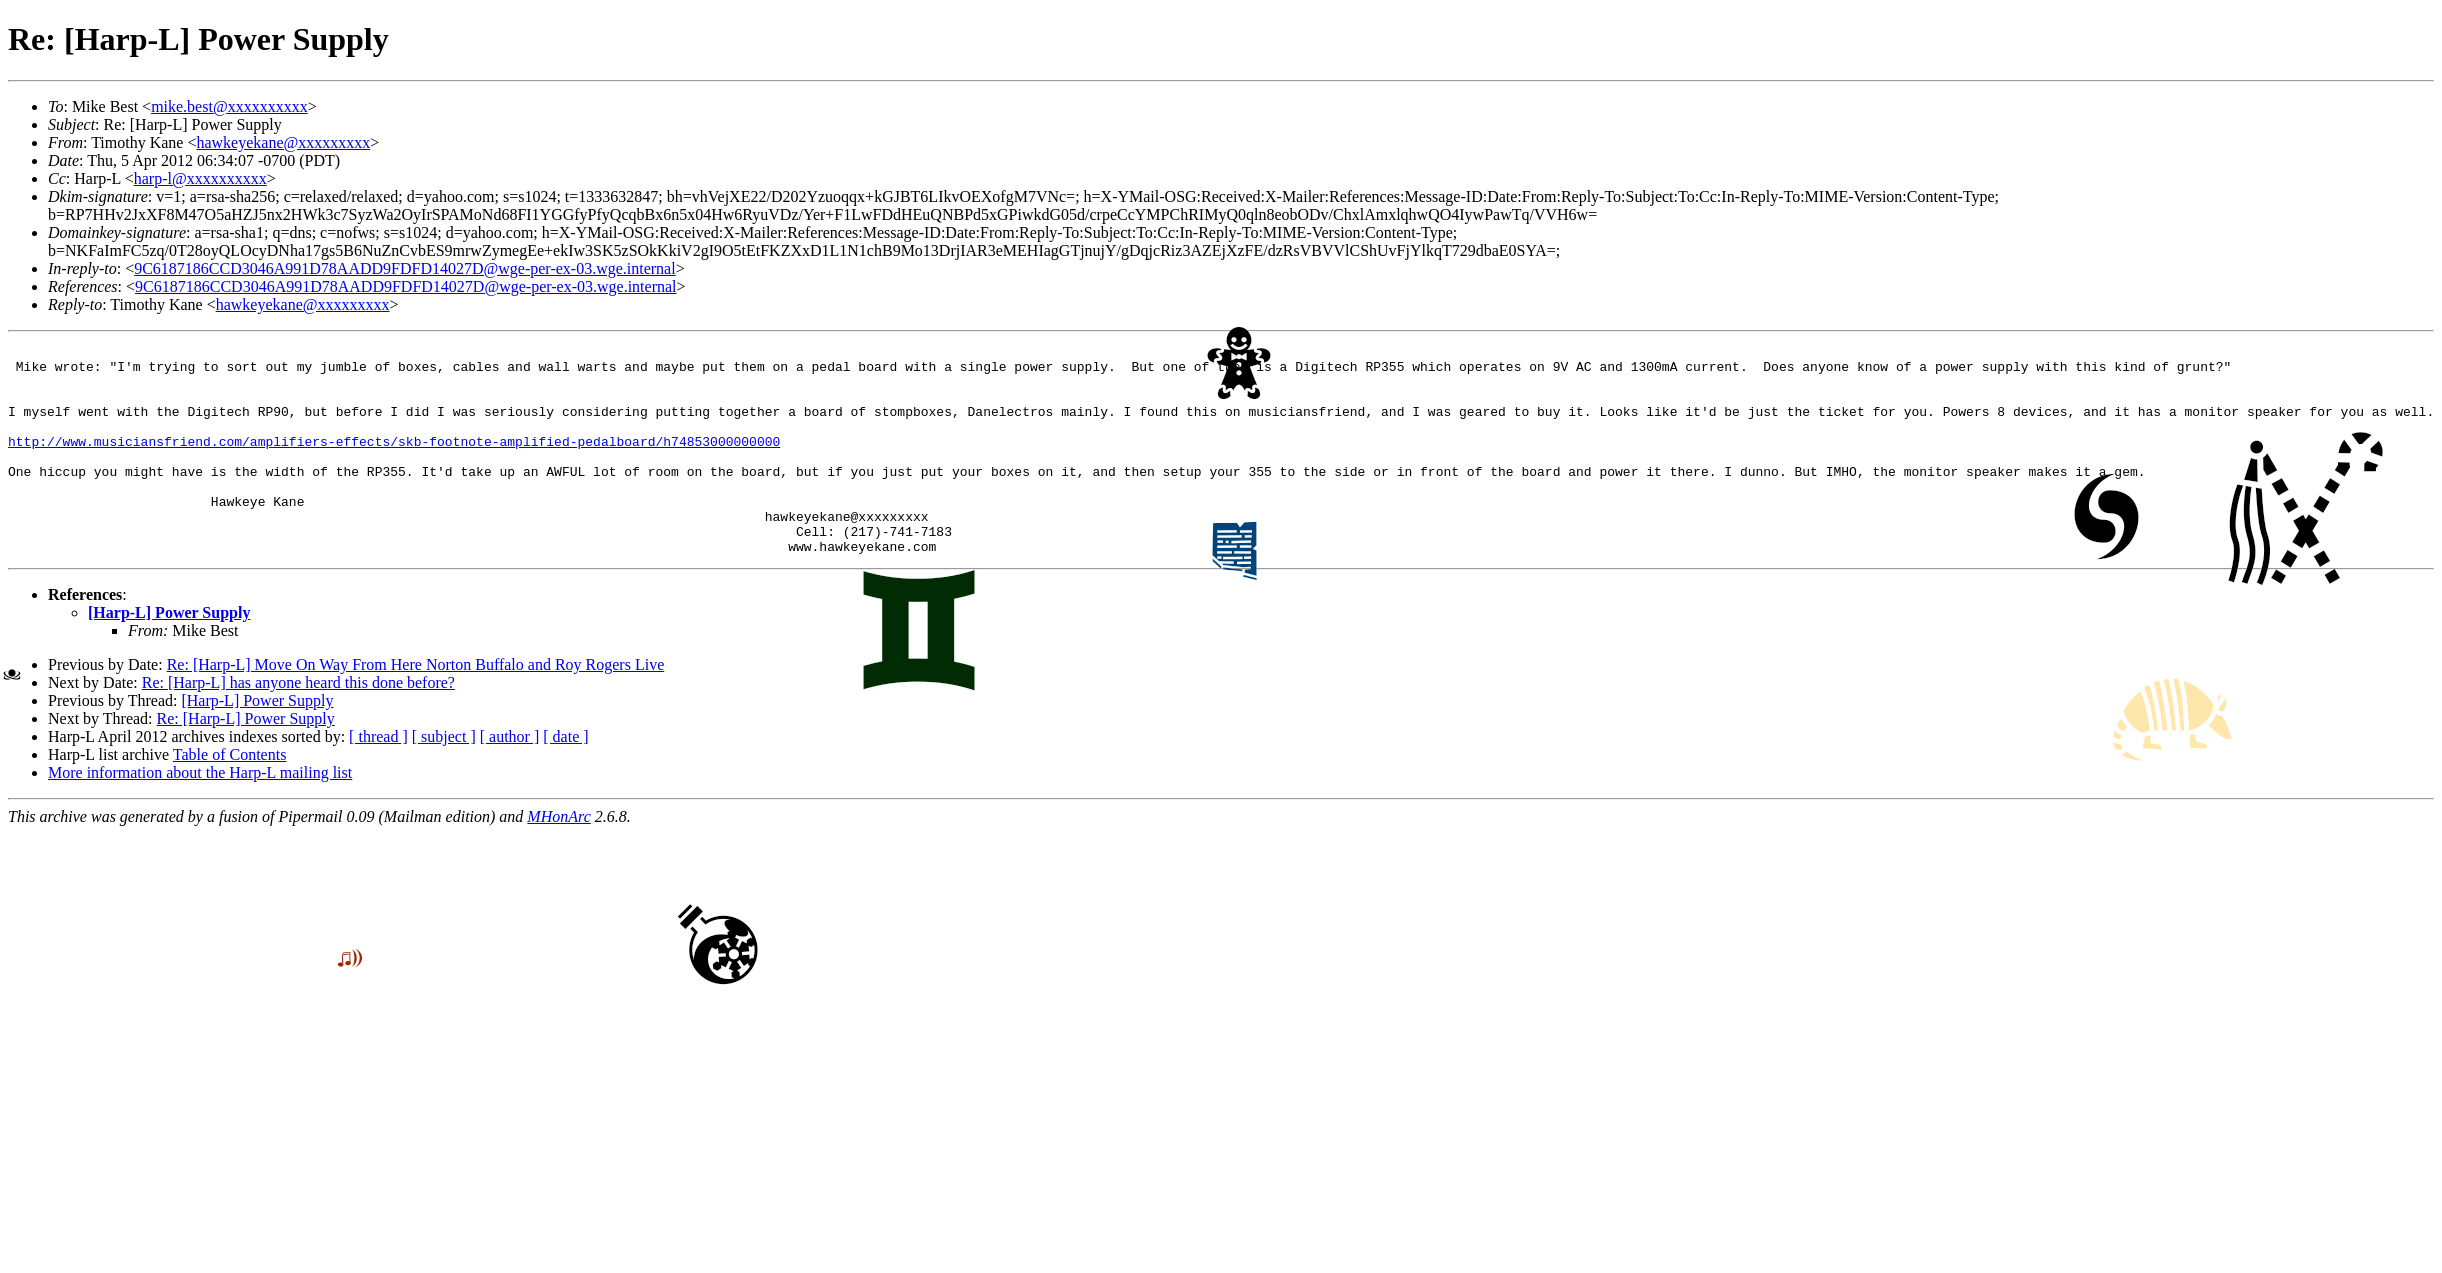  I want to click on ancient Egyptian royalty or pharaoh symbol, so click(2305, 506).